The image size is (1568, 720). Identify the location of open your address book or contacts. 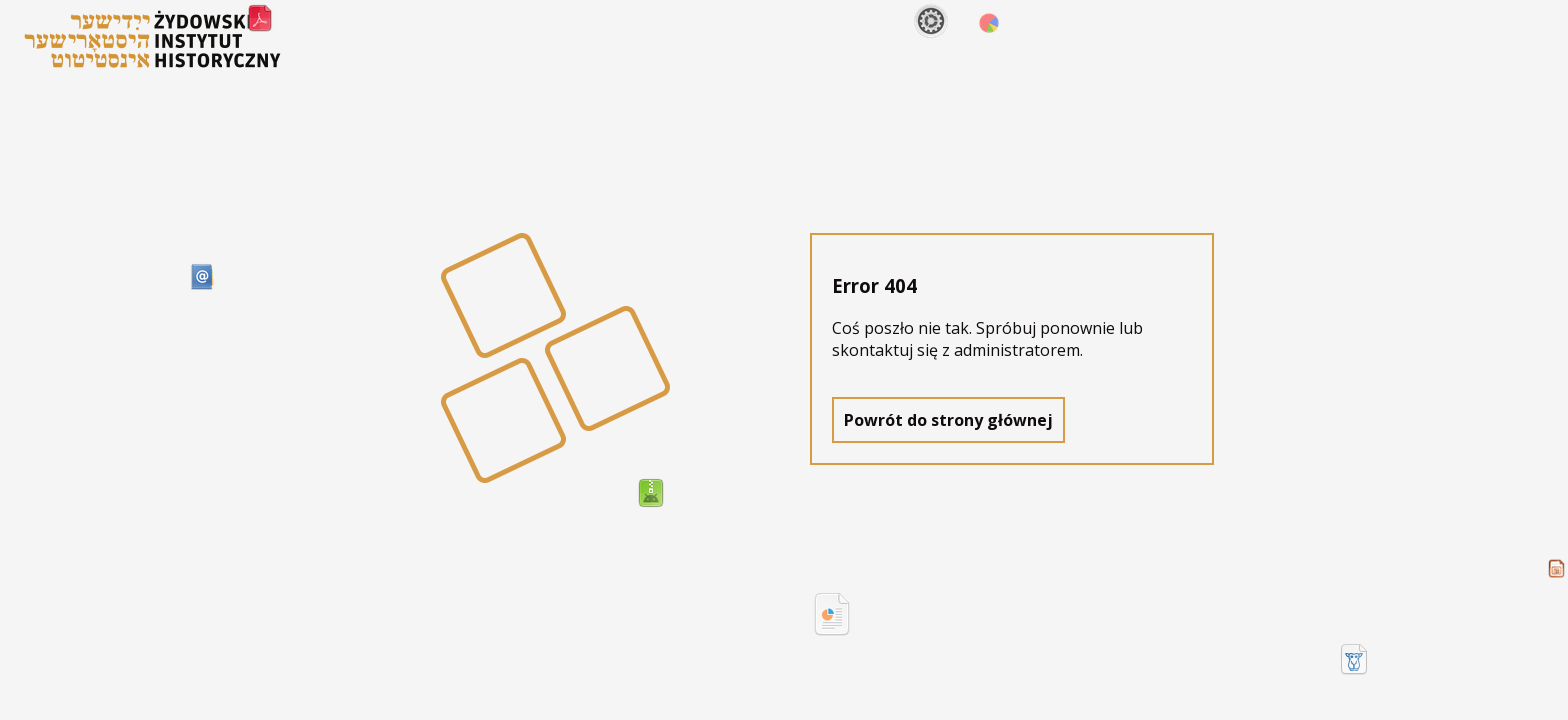
(201, 277).